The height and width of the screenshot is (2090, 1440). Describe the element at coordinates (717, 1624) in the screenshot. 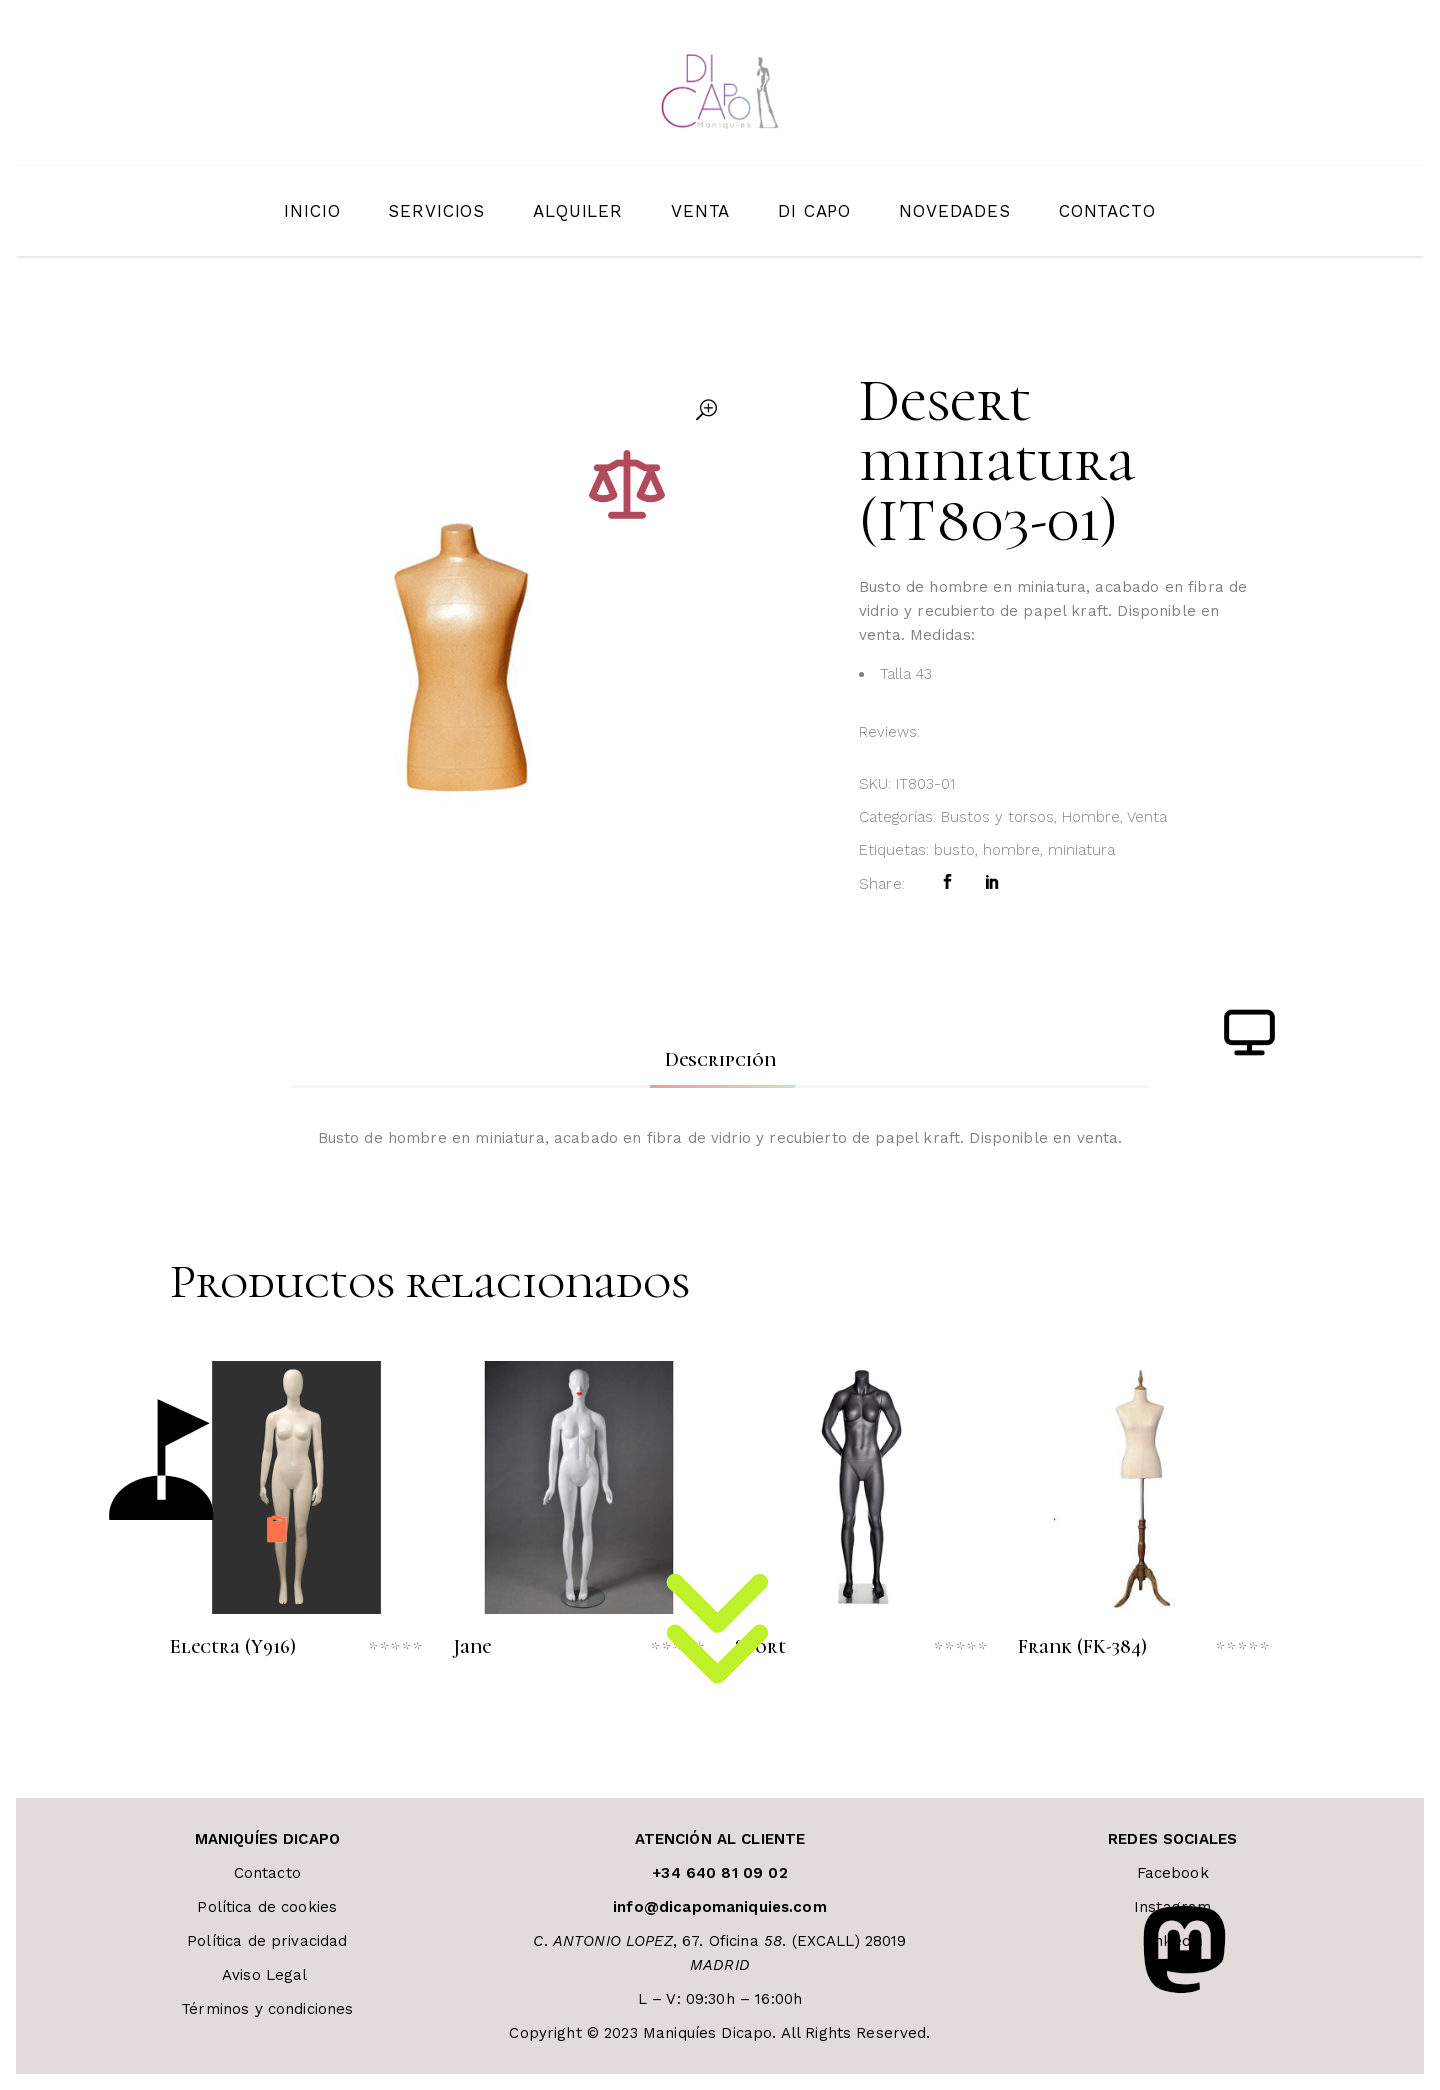

I see `scroll down or view more content` at that location.